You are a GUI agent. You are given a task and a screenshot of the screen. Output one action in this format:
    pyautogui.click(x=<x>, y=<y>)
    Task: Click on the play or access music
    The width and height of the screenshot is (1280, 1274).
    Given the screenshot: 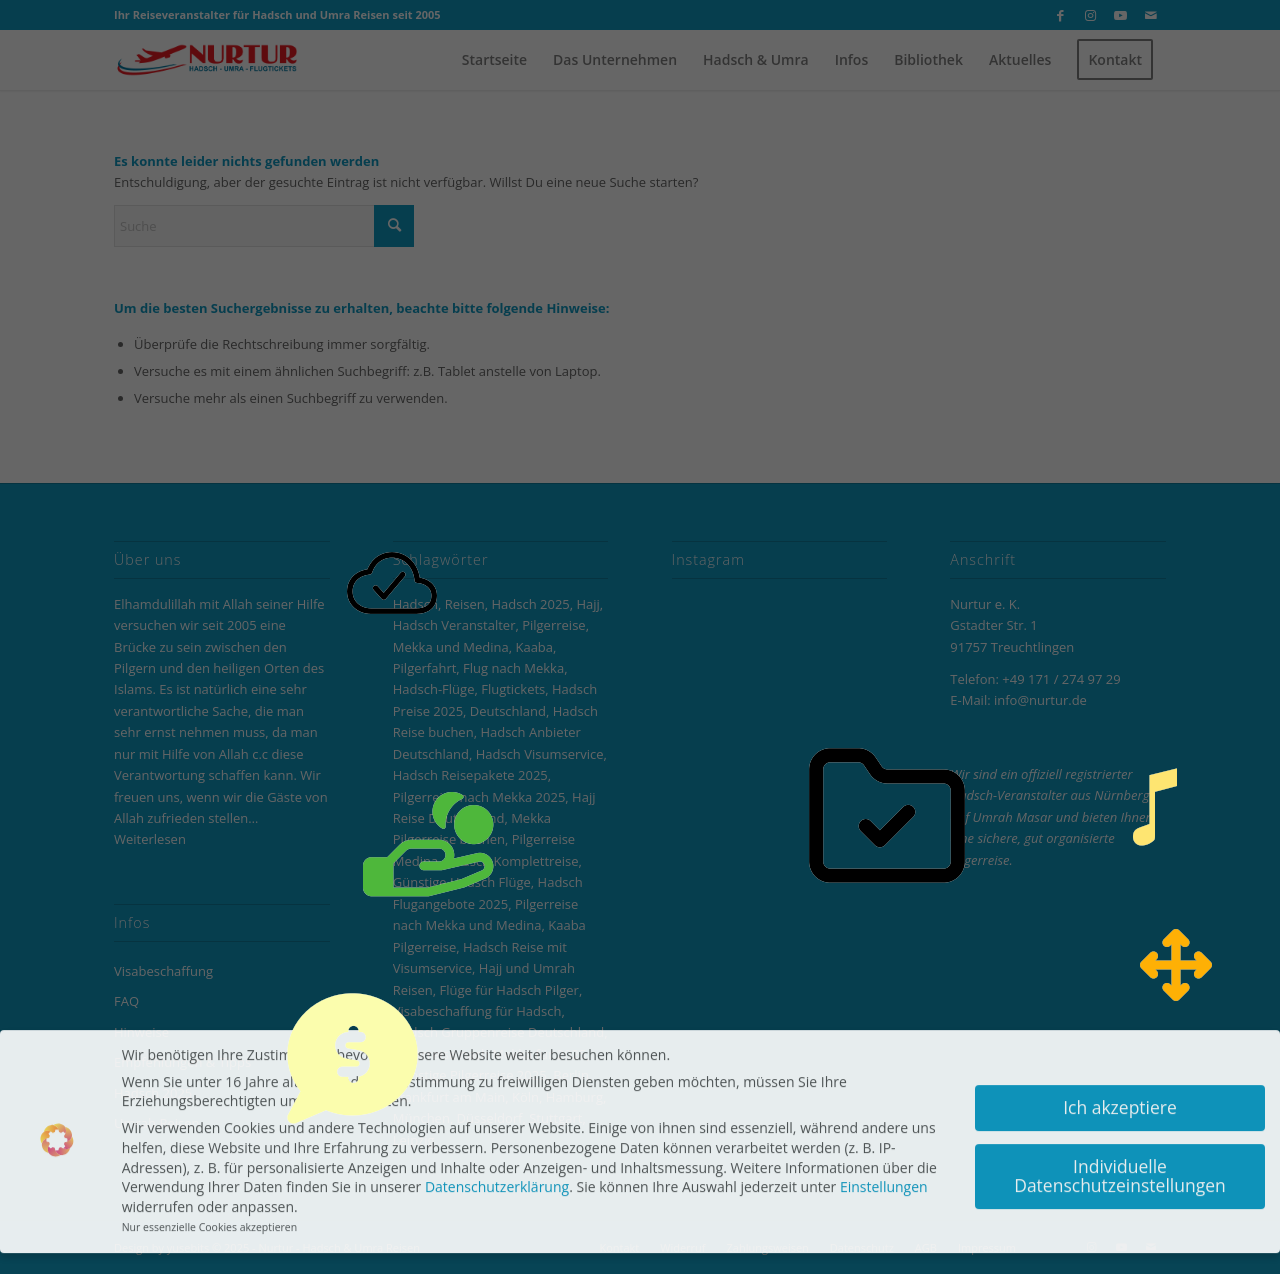 What is the action you would take?
    pyautogui.click(x=1155, y=807)
    